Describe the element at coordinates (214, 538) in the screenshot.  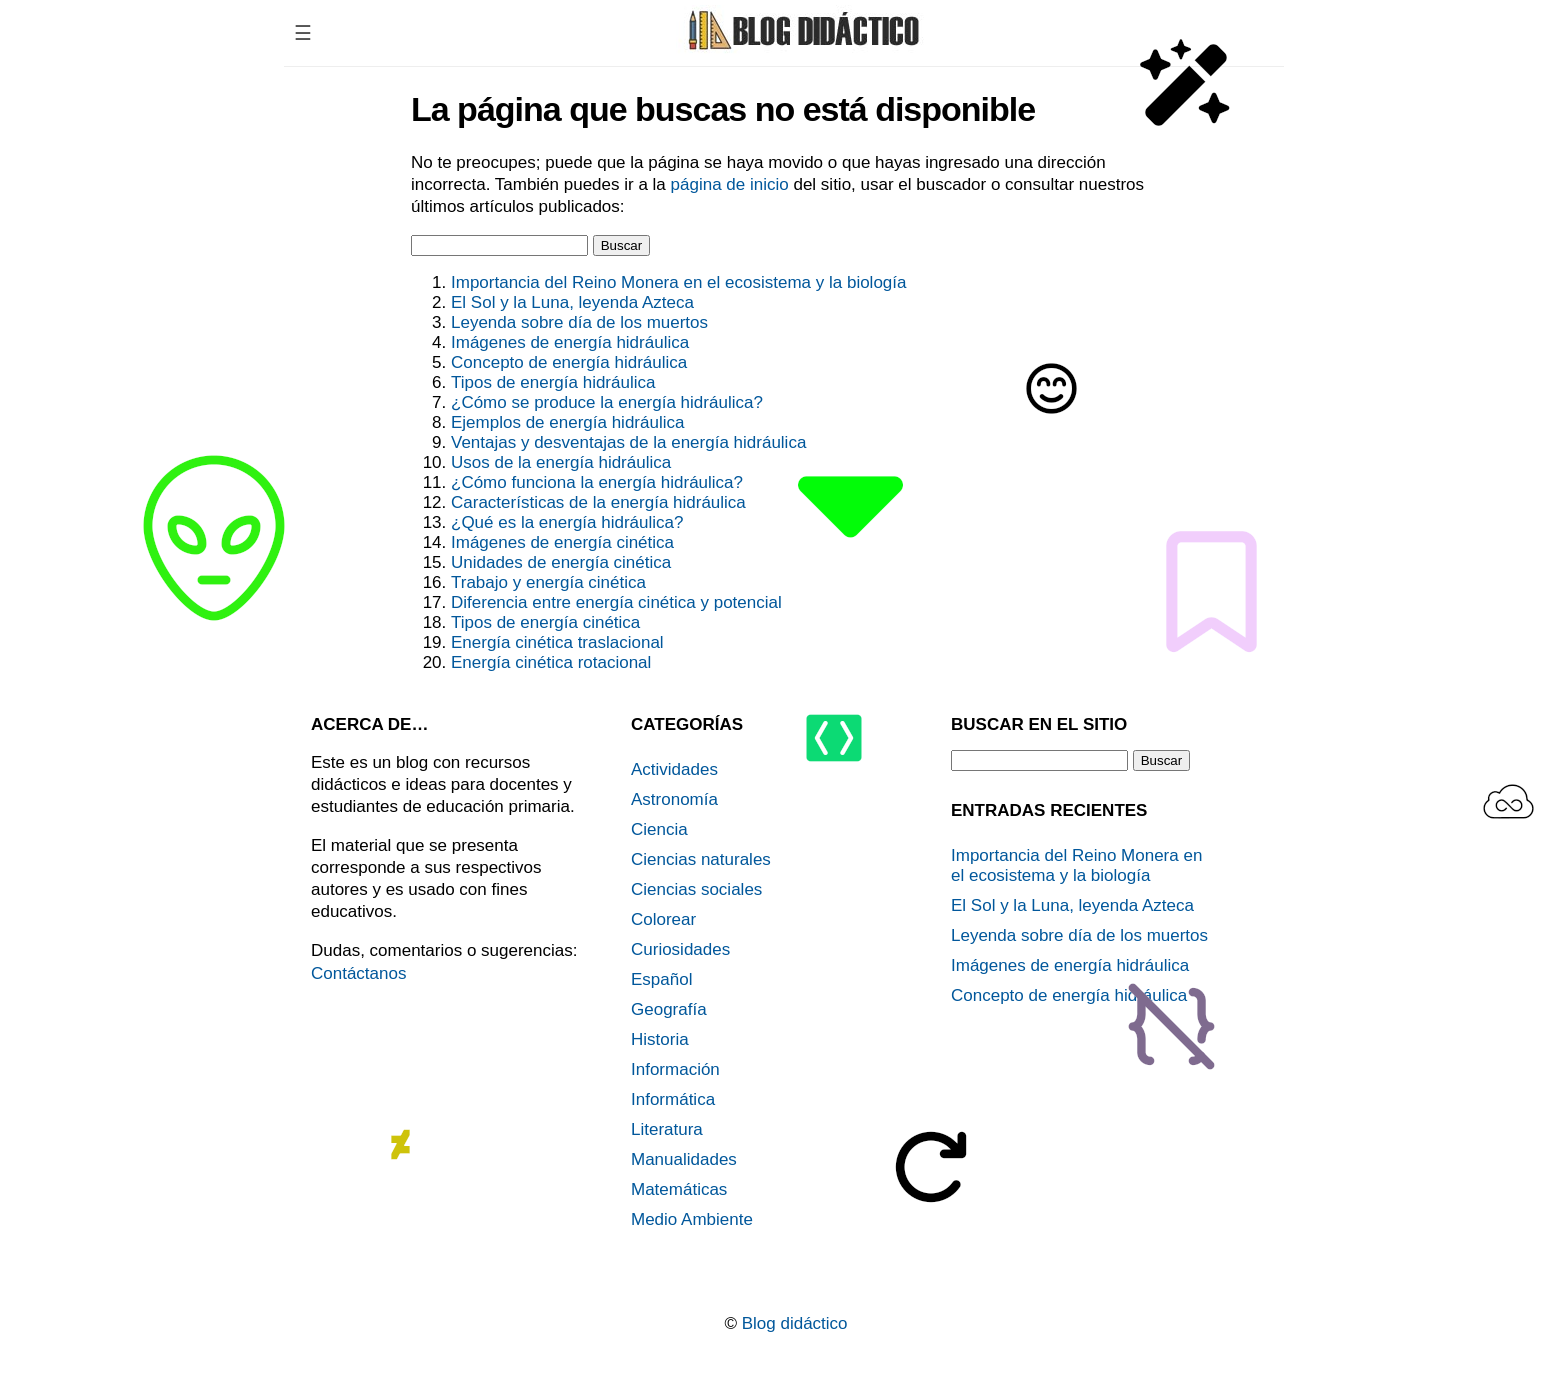
I see `alien or extraterrestrial theme indicator` at that location.